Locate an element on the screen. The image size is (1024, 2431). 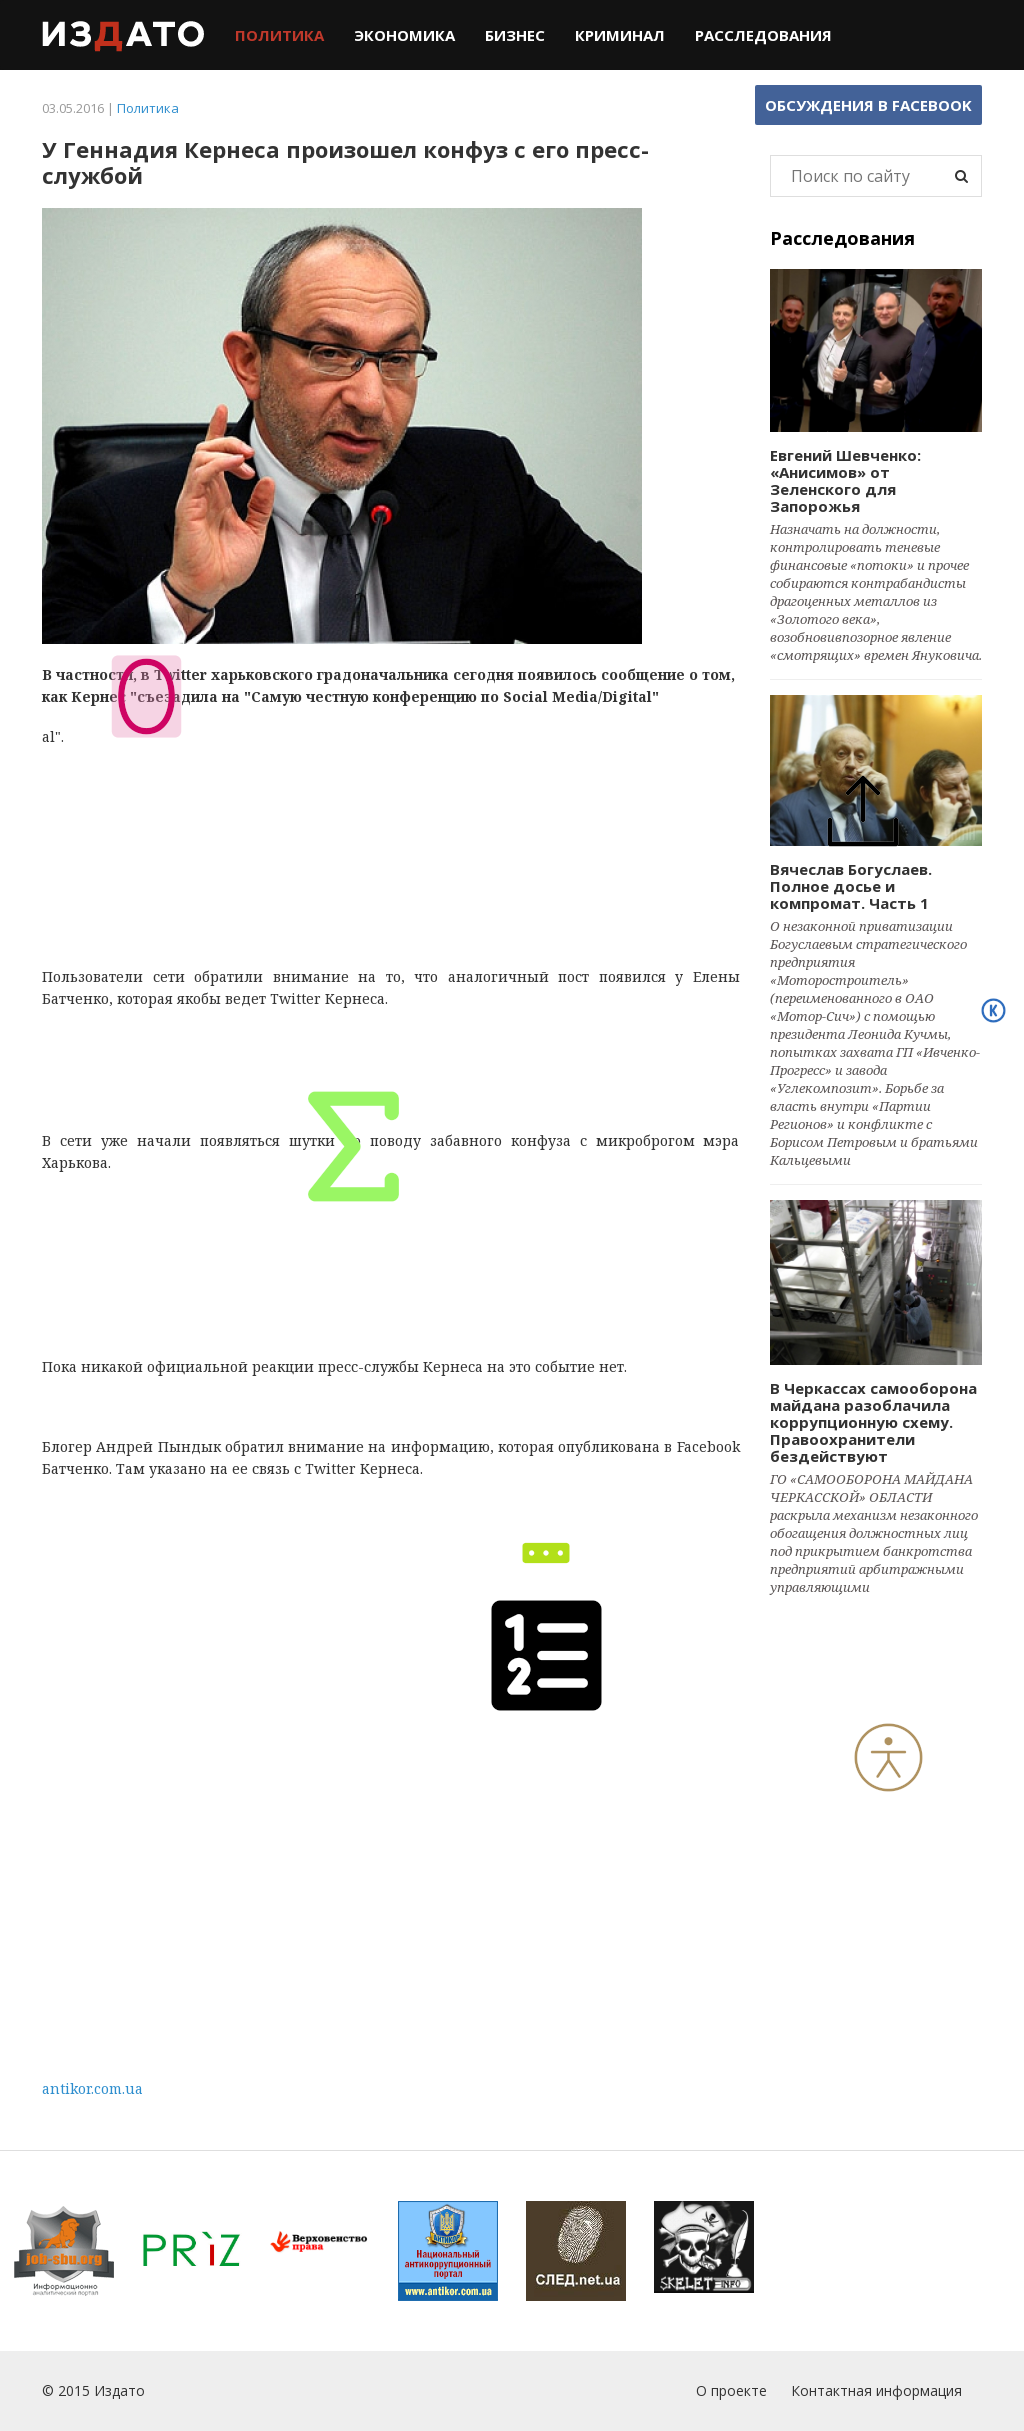
create a numbered list is located at coordinates (546, 1655).